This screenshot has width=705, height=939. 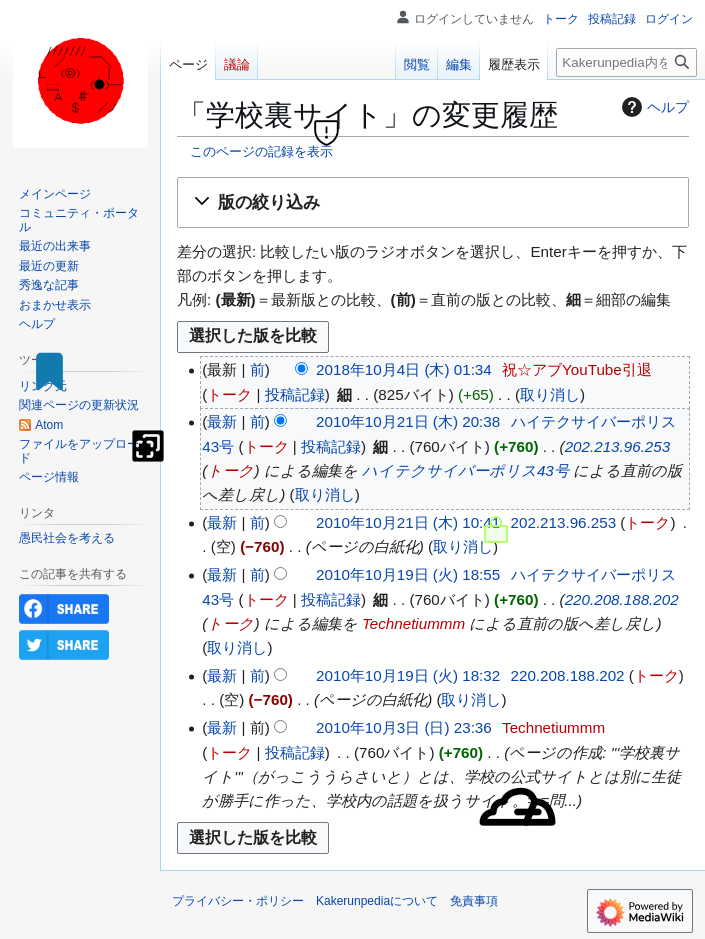 What do you see at coordinates (148, 446) in the screenshot?
I see `bring selection to front layer` at bounding box center [148, 446].